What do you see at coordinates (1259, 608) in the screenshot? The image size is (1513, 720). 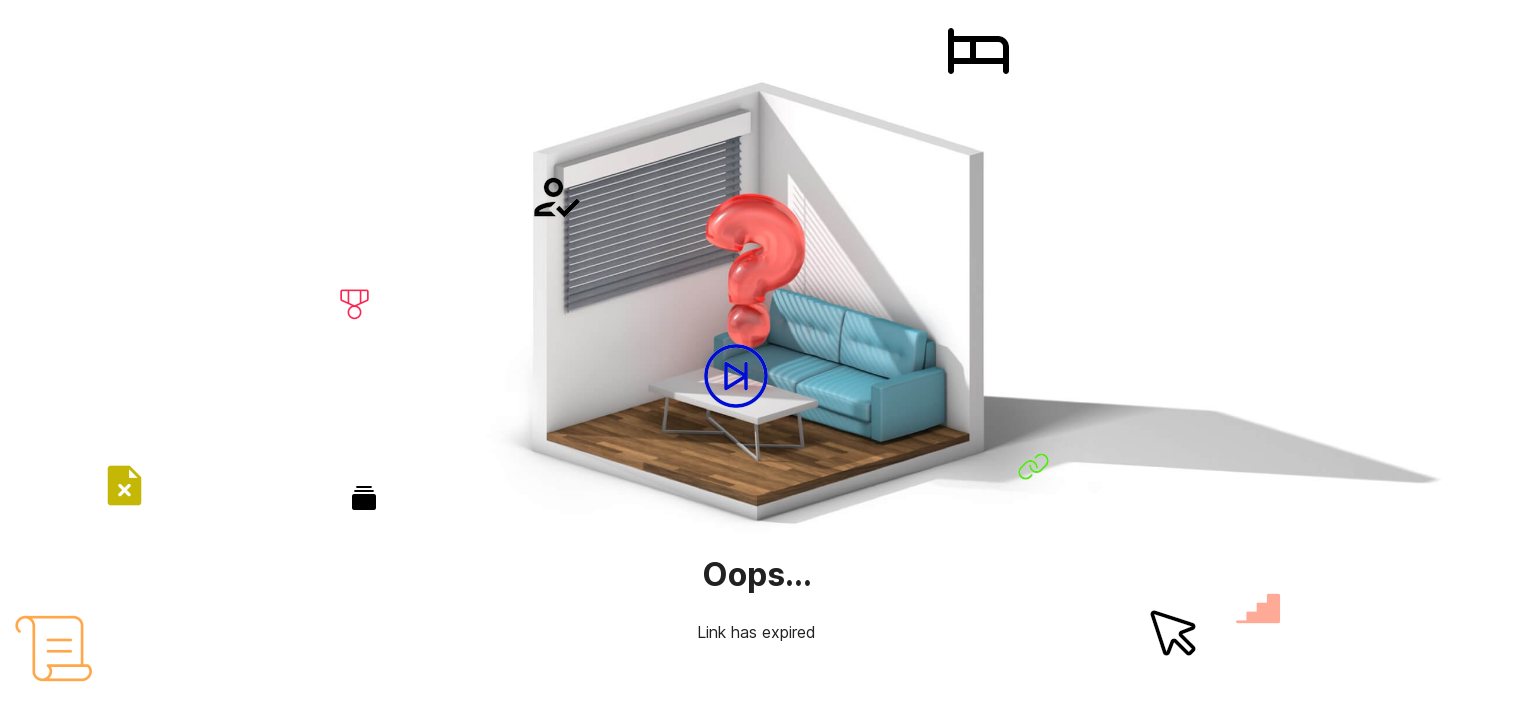 I see `view step count or fitness progress` at bounding box center [1259, 608].